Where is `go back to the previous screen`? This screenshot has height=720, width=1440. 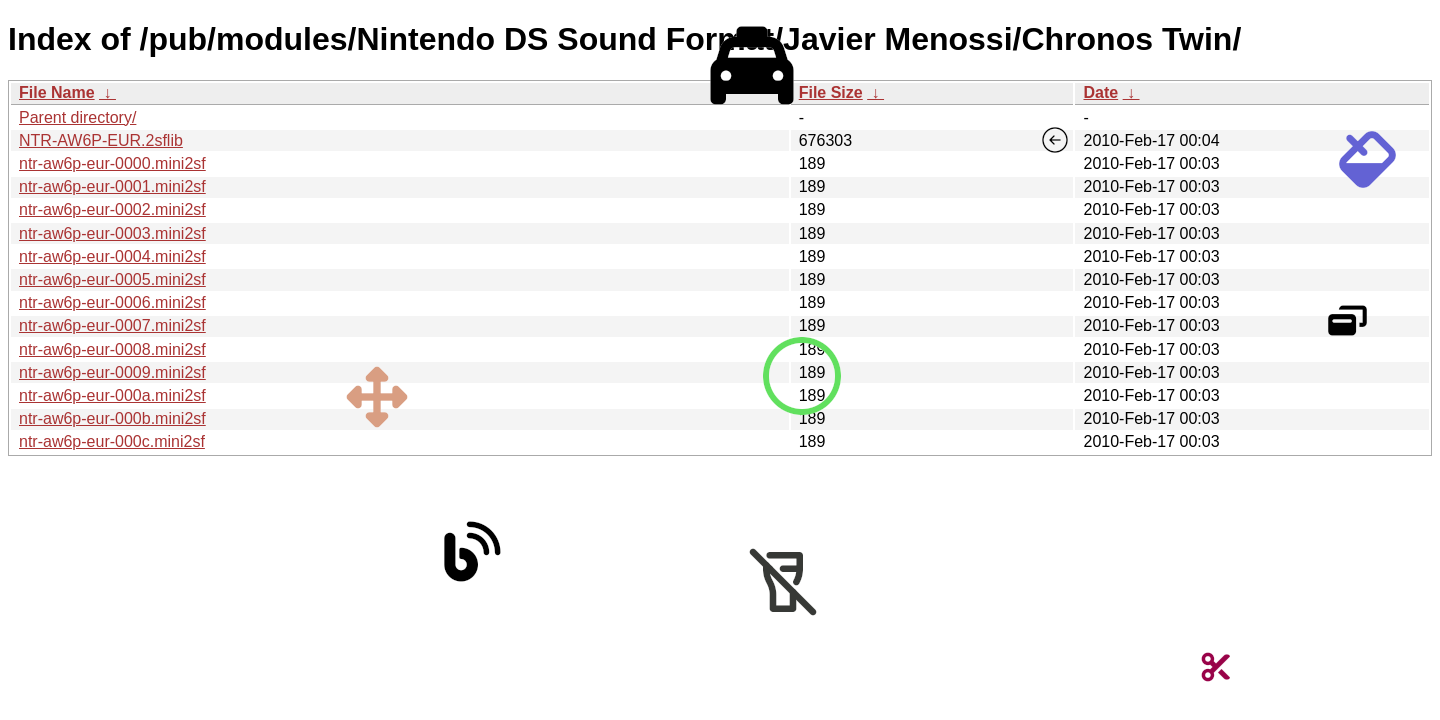
go back to the previous screen is located at coordinates (1055, 140).